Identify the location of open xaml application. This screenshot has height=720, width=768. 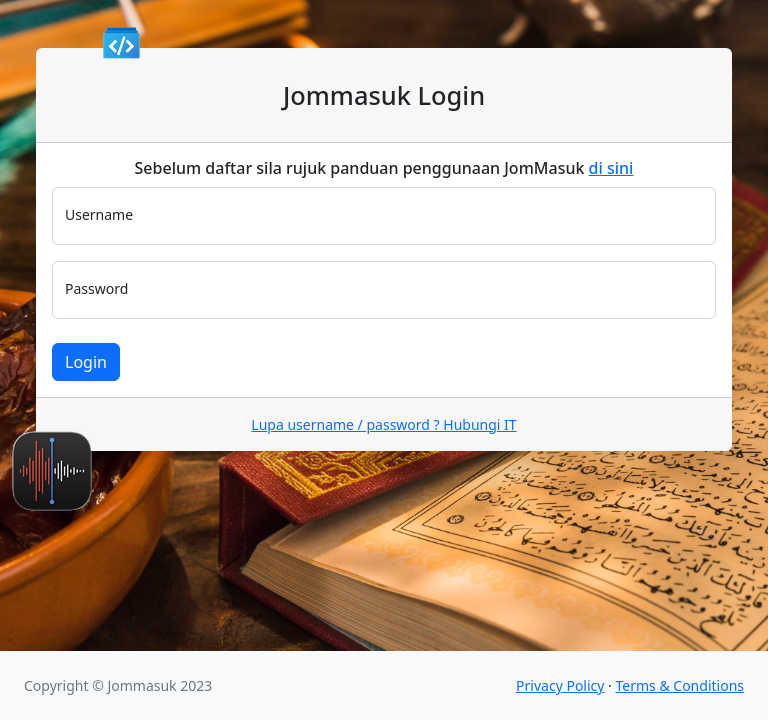
(121, 43).